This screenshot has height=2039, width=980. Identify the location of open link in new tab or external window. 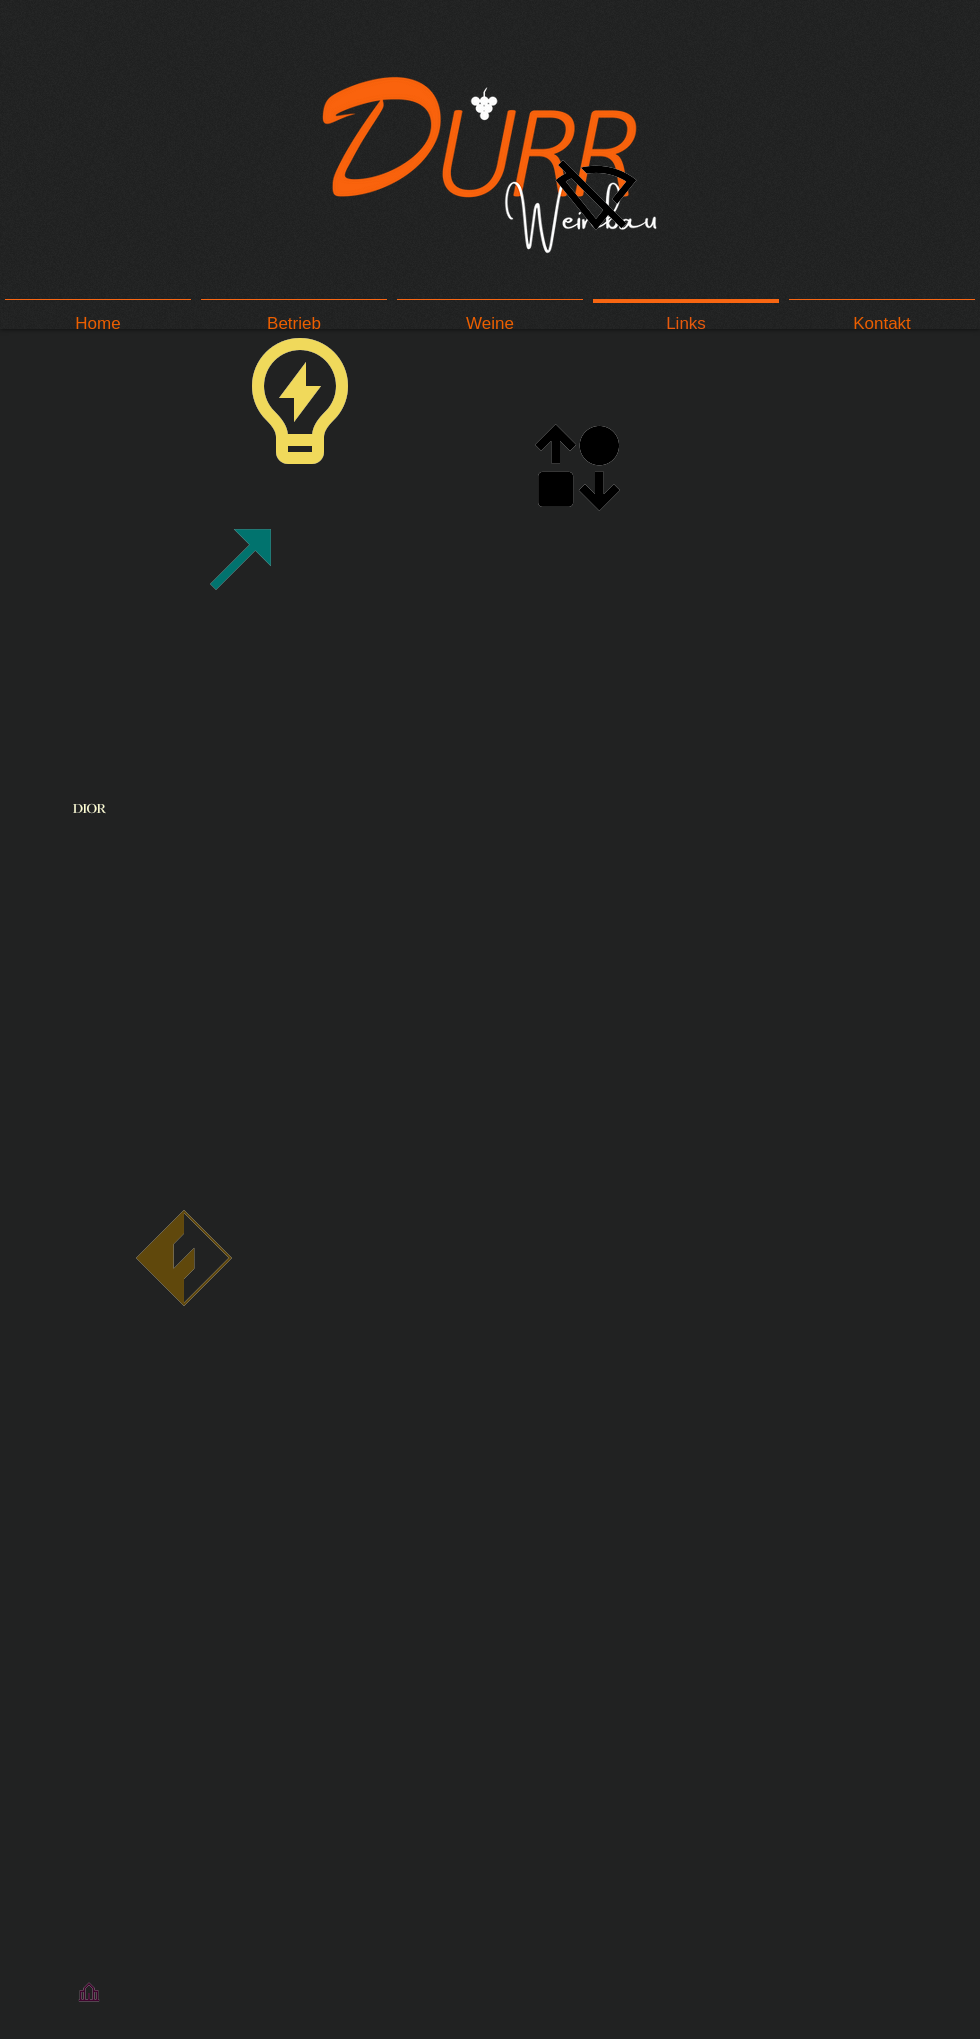
(242, 558).